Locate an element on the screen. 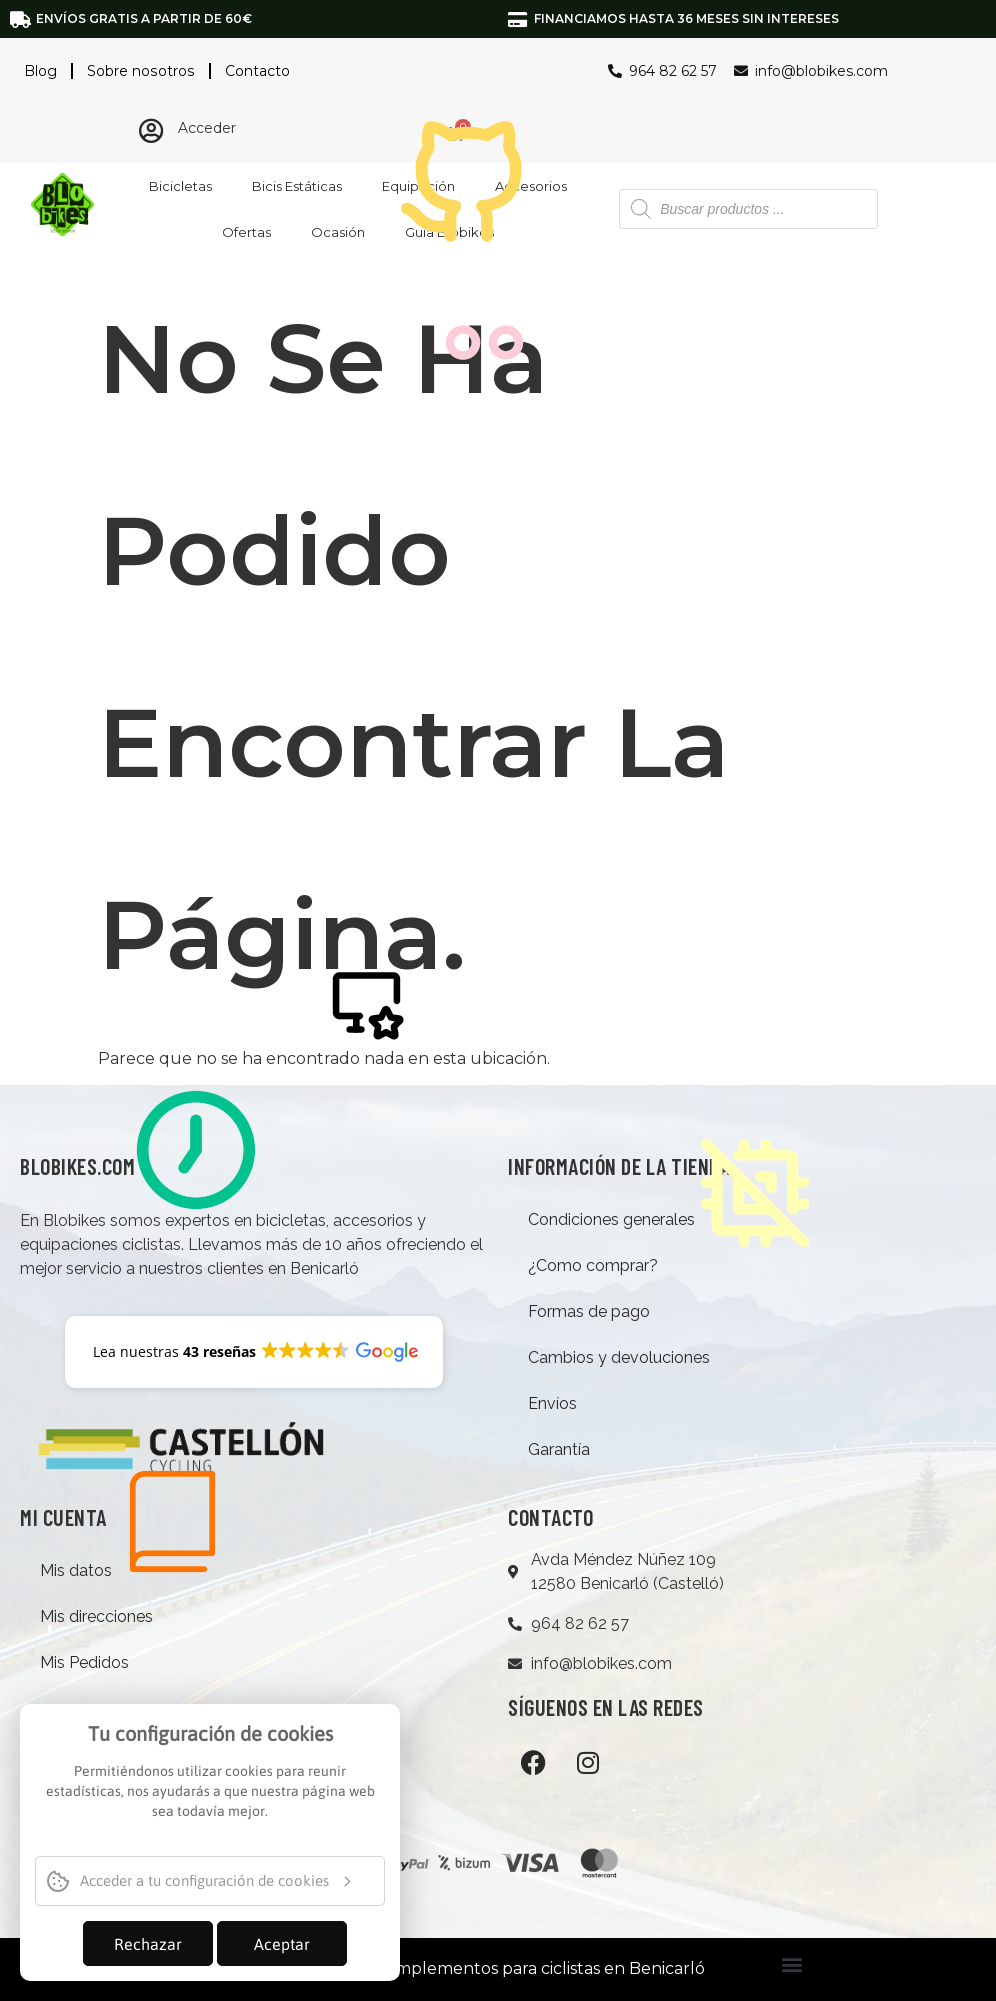 The height and width of the screenshot is (2001, 996). view project on github is located at coordinates (461, 181).